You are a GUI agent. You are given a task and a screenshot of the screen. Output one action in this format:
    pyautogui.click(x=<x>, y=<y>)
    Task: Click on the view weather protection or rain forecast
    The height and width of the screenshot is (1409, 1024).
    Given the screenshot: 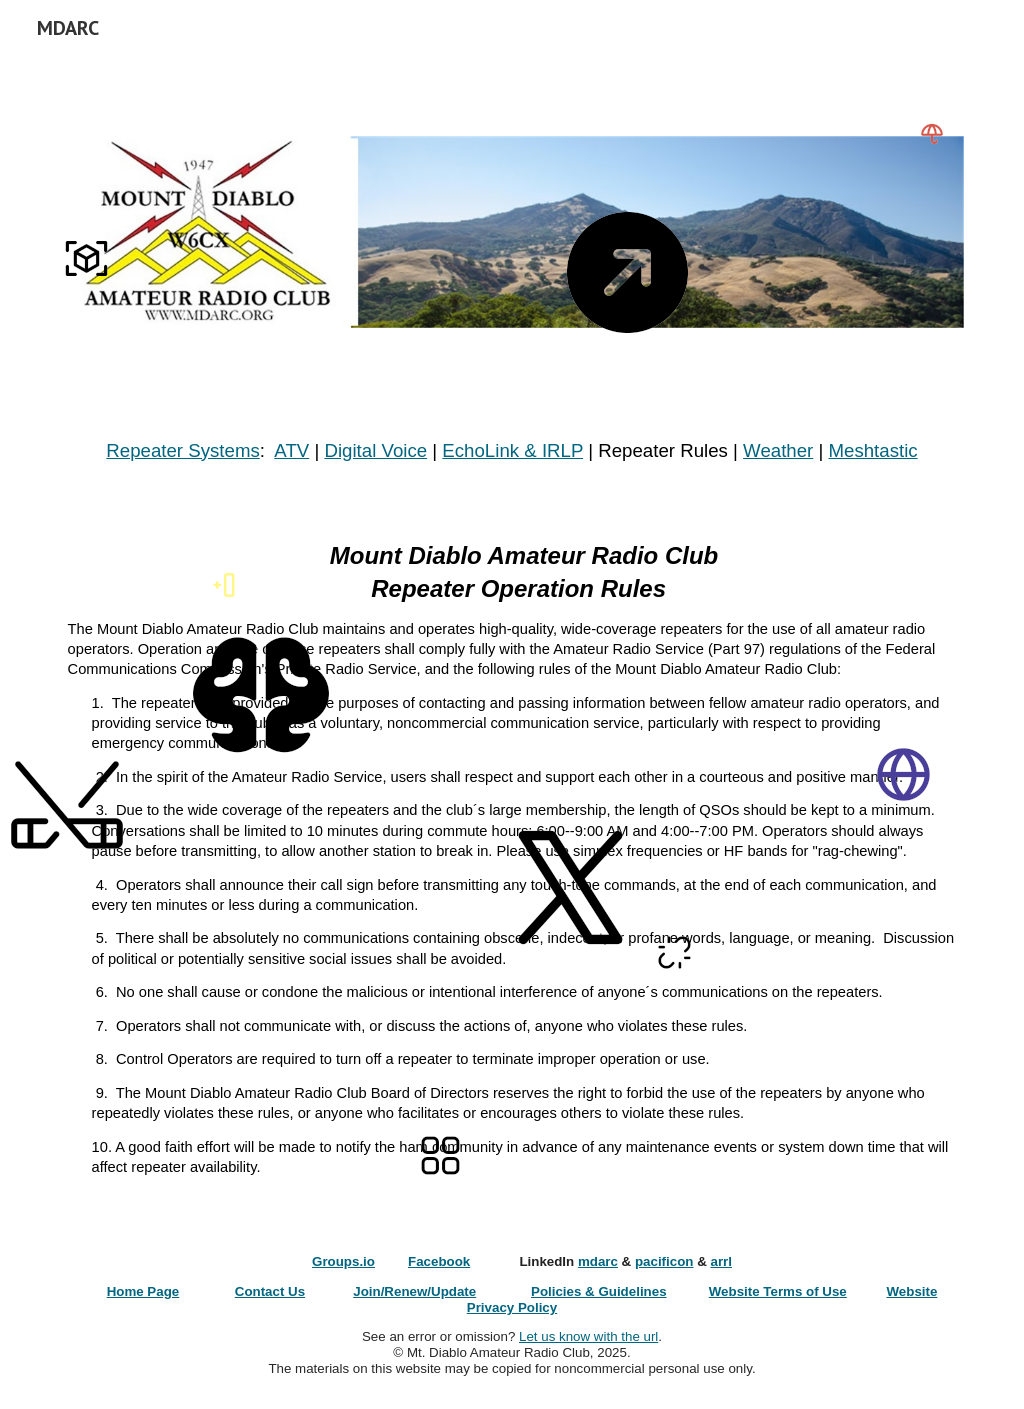 What is the action you would take?
    pyautogui.click(x=932, y=134)
    